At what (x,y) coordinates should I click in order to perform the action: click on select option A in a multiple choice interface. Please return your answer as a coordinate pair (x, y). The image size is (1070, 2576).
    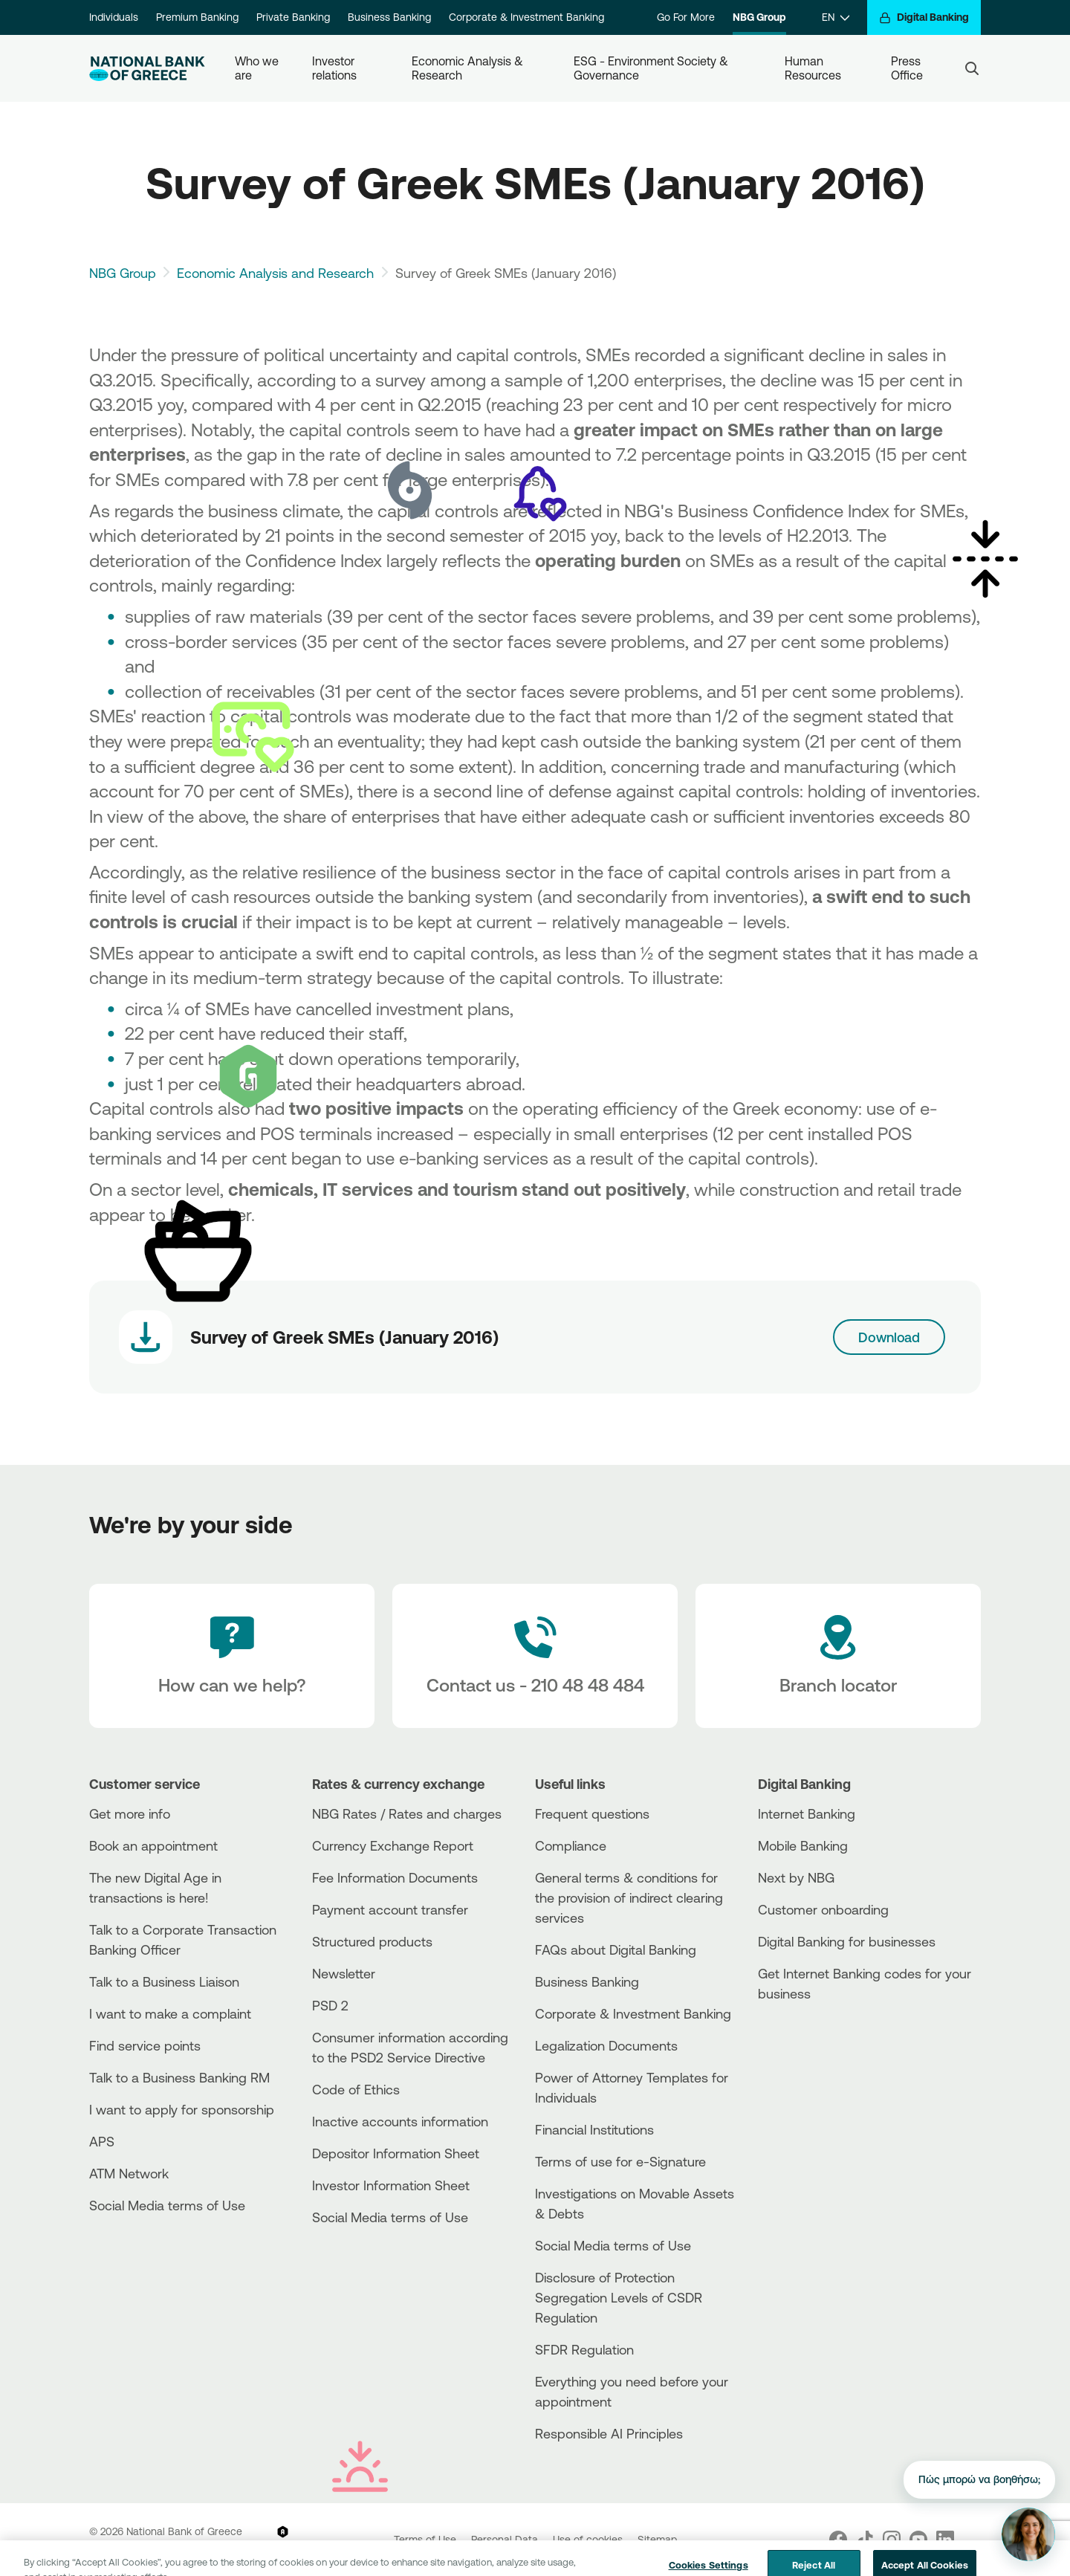
    Looking at the image, I should click on (282, 2531).